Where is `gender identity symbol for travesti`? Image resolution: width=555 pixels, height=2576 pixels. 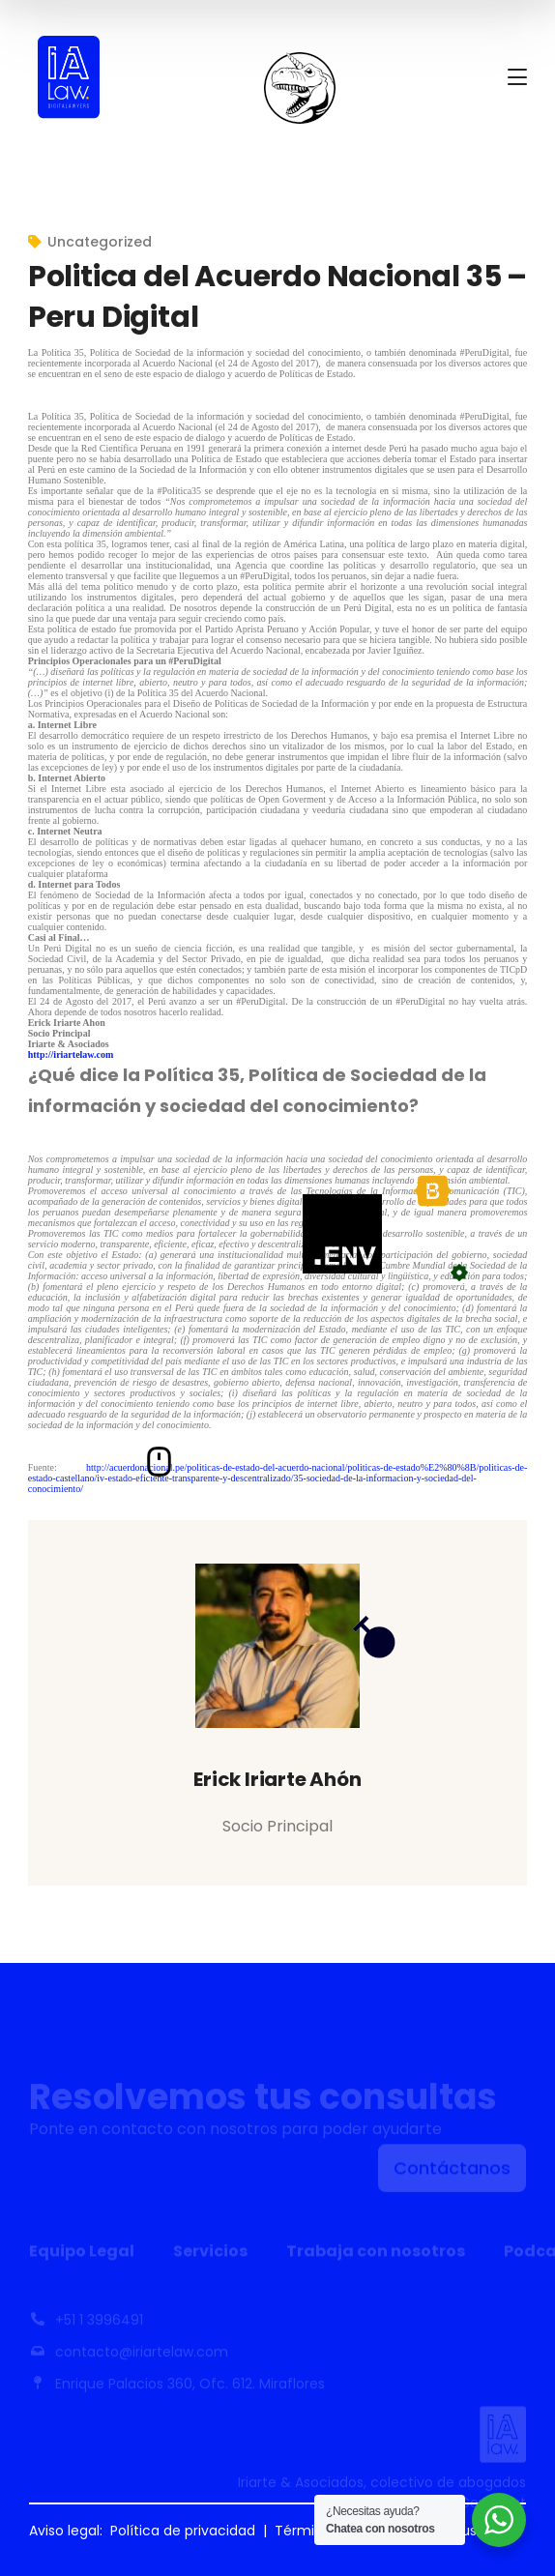
gender identity symbol for travesti is located at coordinates (376, 1637).